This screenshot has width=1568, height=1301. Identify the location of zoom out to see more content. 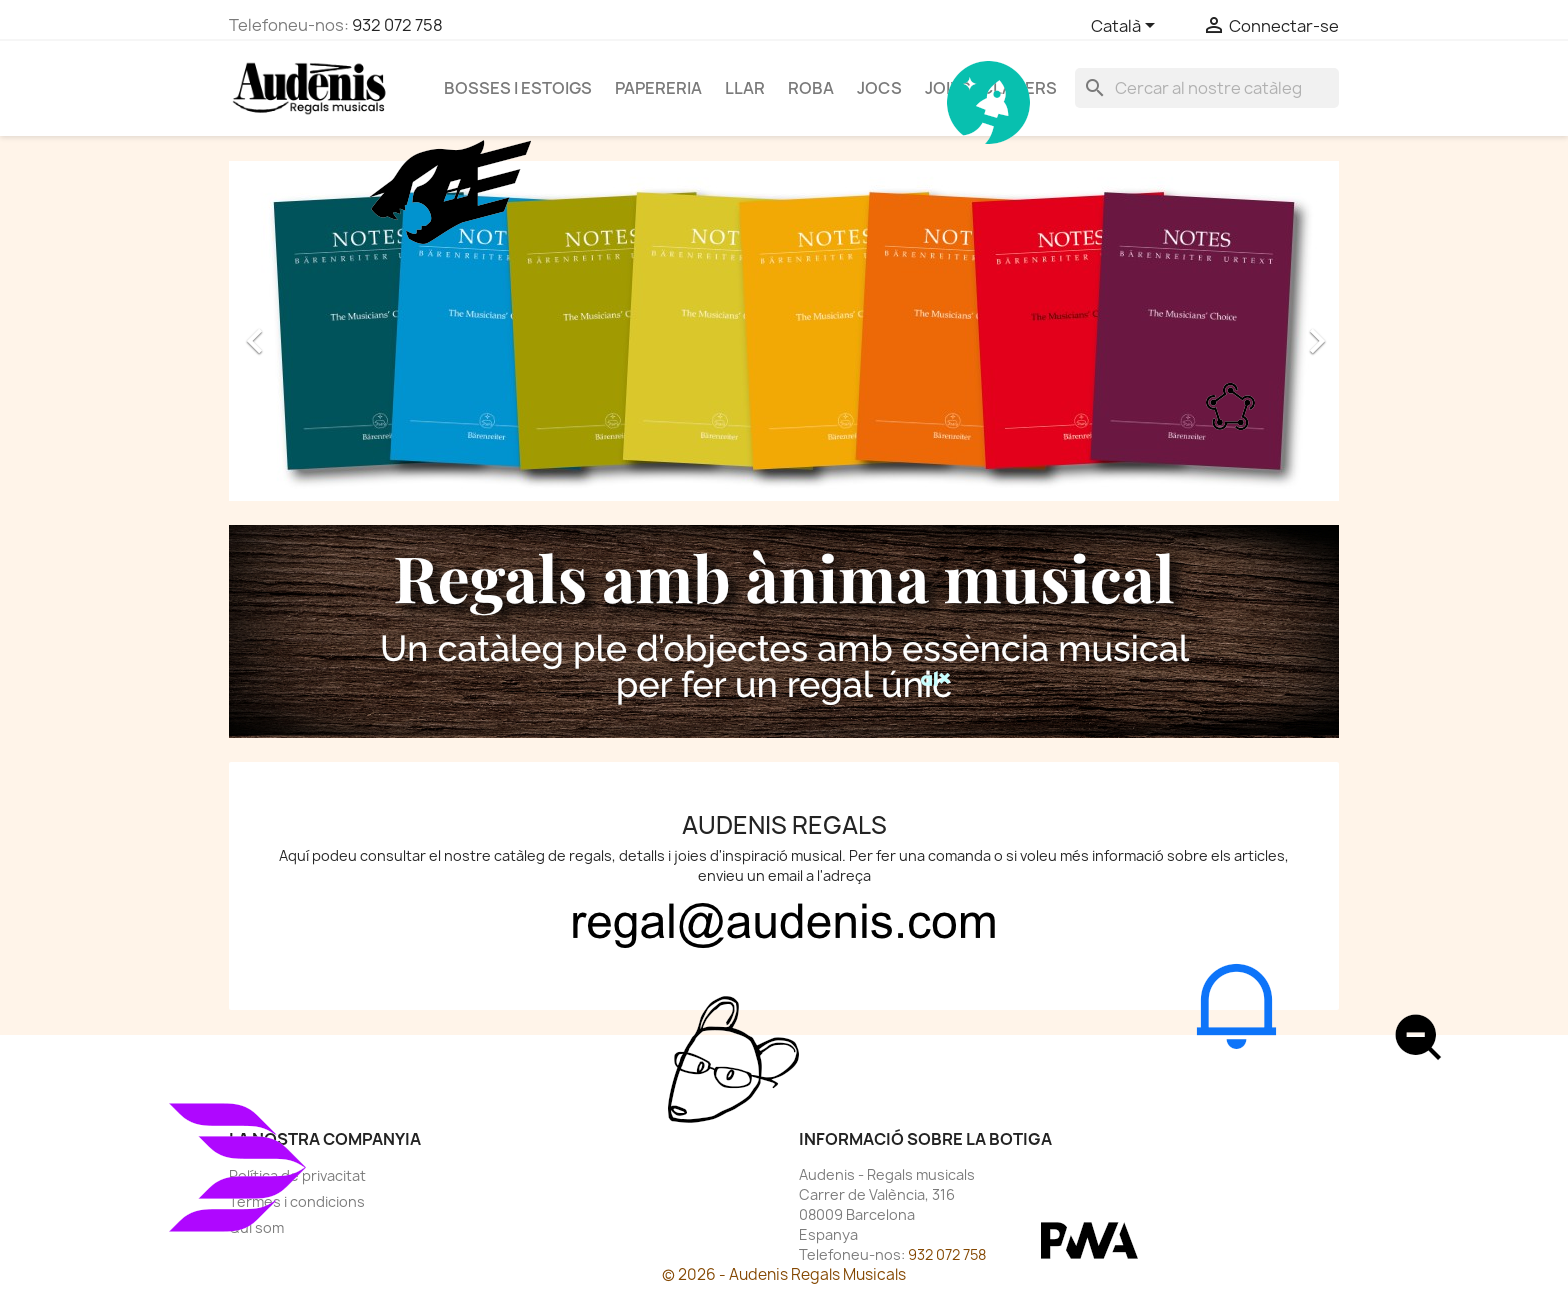
(1418, 1037).